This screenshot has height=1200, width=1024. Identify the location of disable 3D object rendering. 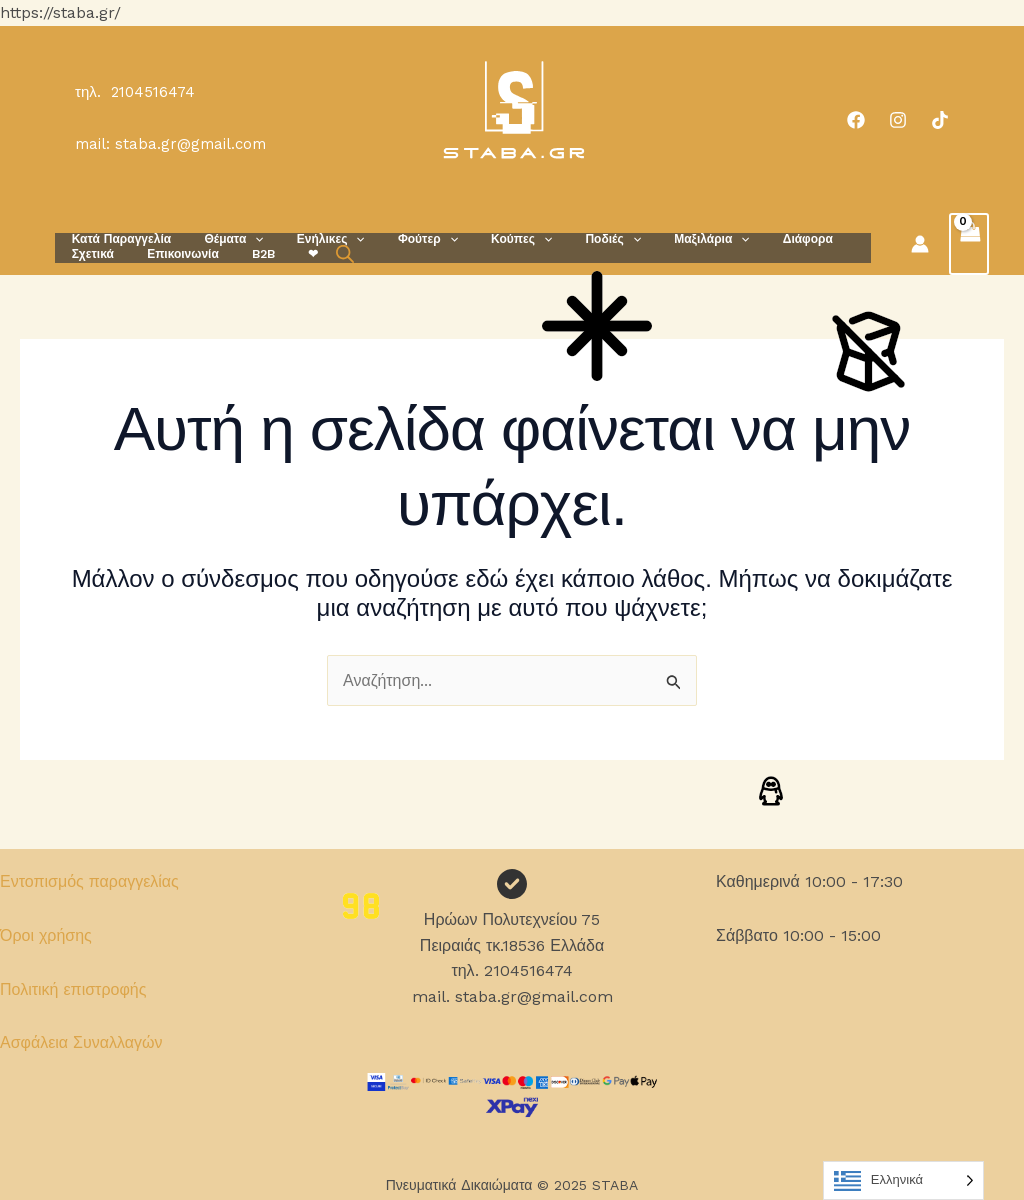
(868, 351).